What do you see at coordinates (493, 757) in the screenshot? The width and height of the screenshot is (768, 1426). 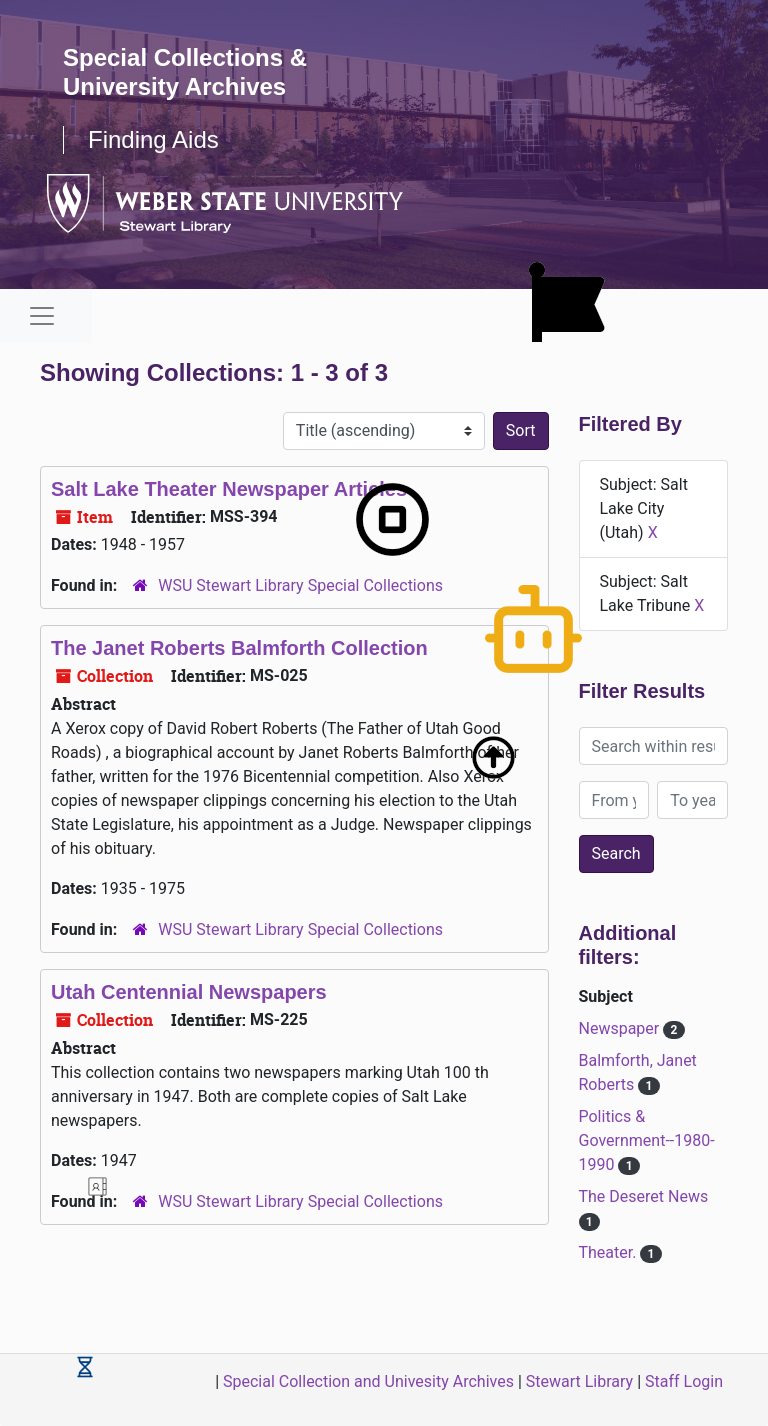 I see `scroll to top of page` at bounding box center [493, 757].